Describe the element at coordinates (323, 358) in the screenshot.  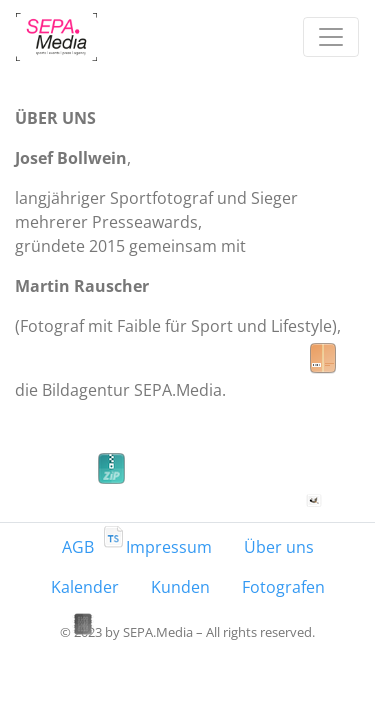
I see `a debian package file ready for installation` at that location.